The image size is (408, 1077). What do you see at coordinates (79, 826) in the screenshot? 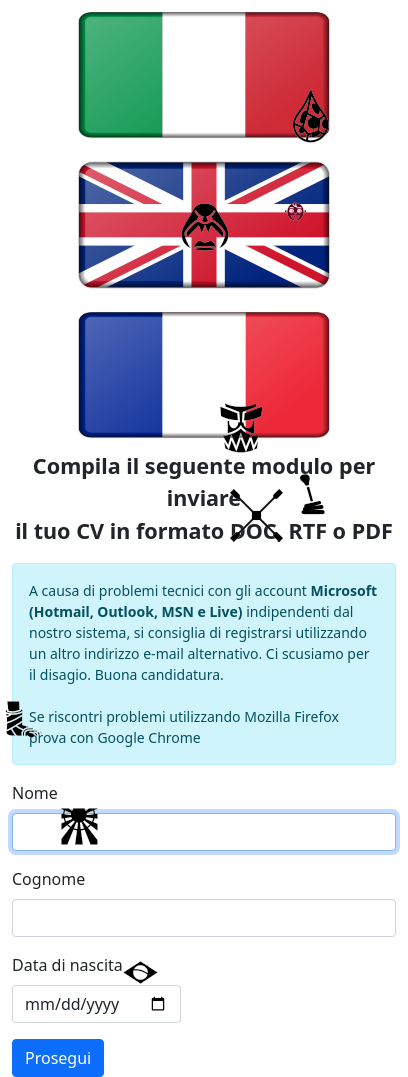
I see `indicates sunny or clear weather conditions` at bounding box center [79, 826].